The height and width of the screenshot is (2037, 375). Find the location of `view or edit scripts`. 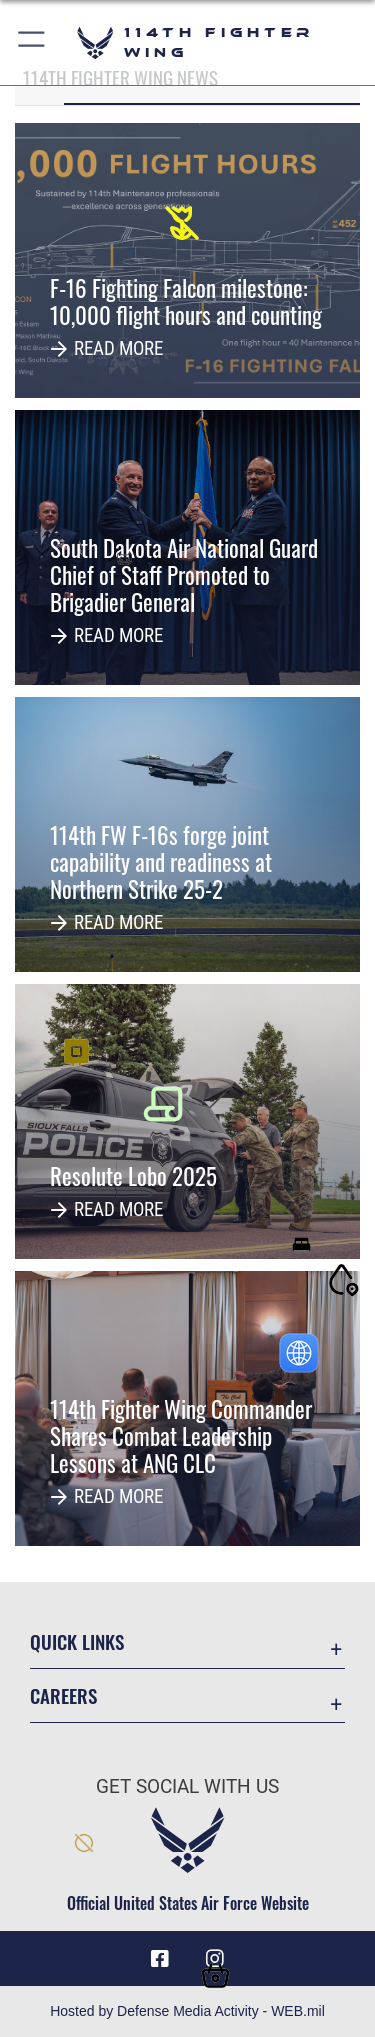

view or edit scripts is located at coordinates (163, 1104).